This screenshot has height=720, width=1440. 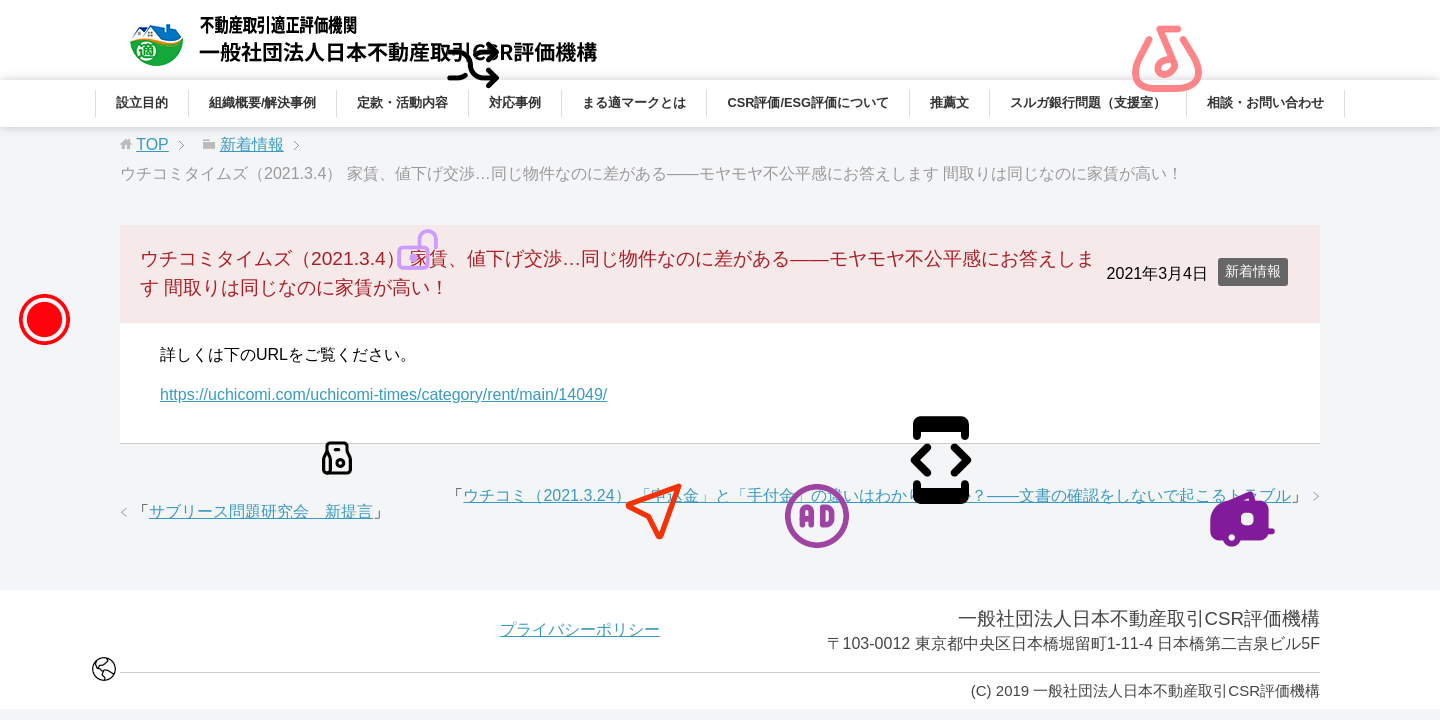 I want to click on shuffle or randomize playback order, so click(x=473, y=65).